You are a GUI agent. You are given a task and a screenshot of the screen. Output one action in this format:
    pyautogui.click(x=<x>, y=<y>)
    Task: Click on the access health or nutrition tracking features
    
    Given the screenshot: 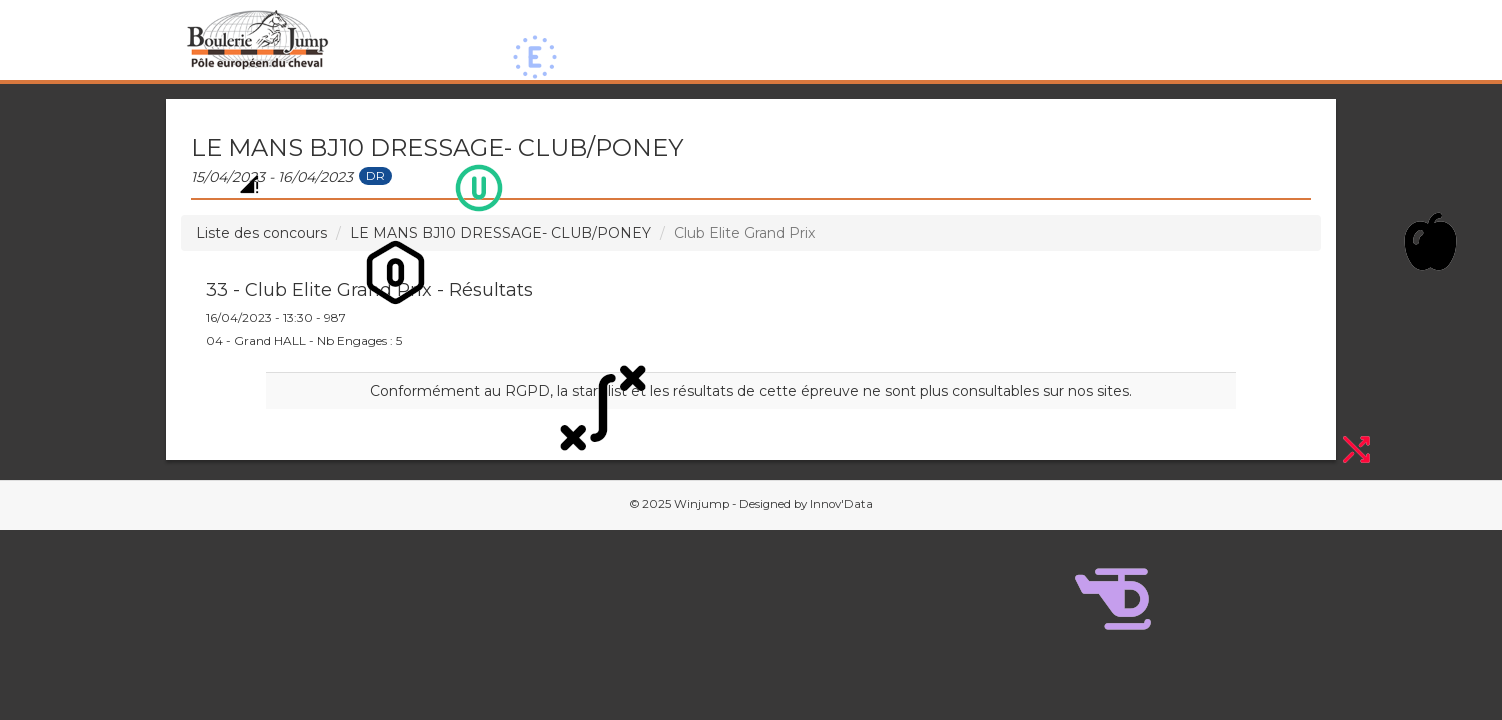 What is the action you would take?
    pyautogui.click(x=1430, y=241)
    